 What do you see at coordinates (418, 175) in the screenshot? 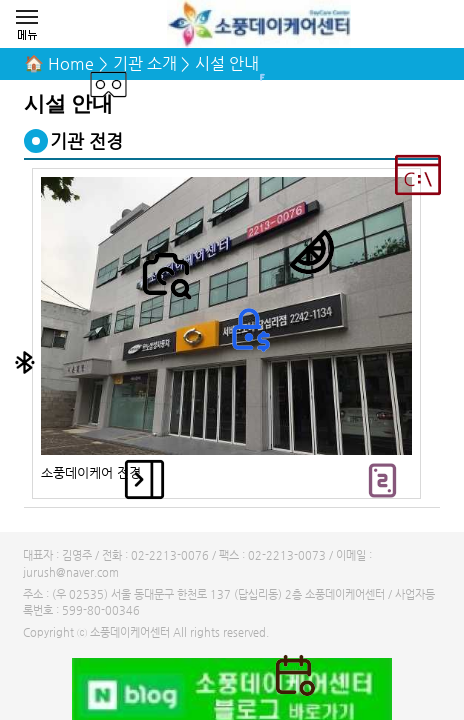
I see `open command prompt terminal` at bounding box center [418, 175].